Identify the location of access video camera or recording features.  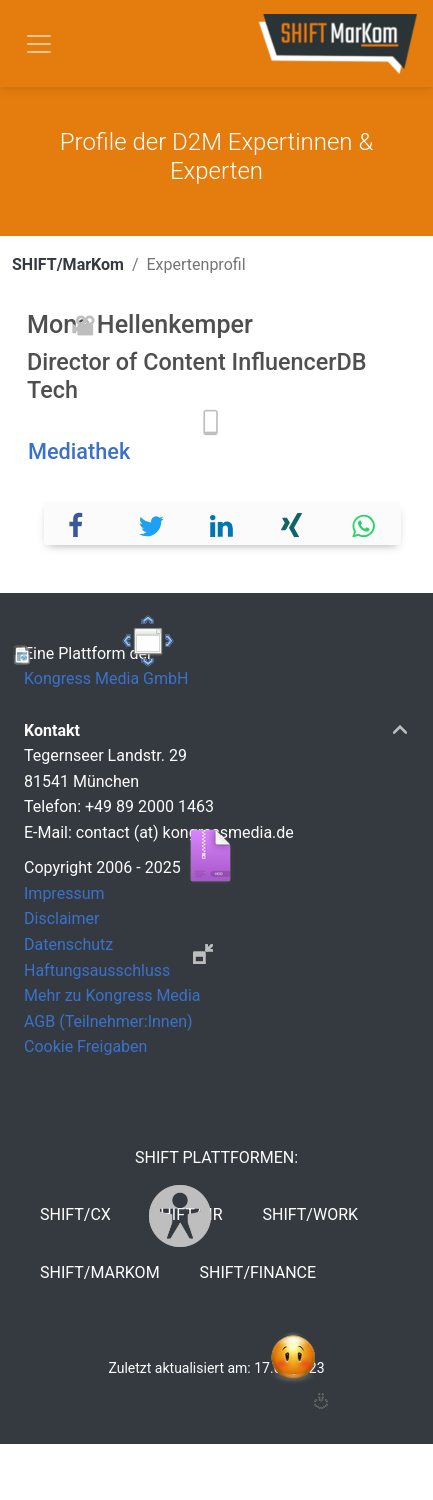
(84, 325).